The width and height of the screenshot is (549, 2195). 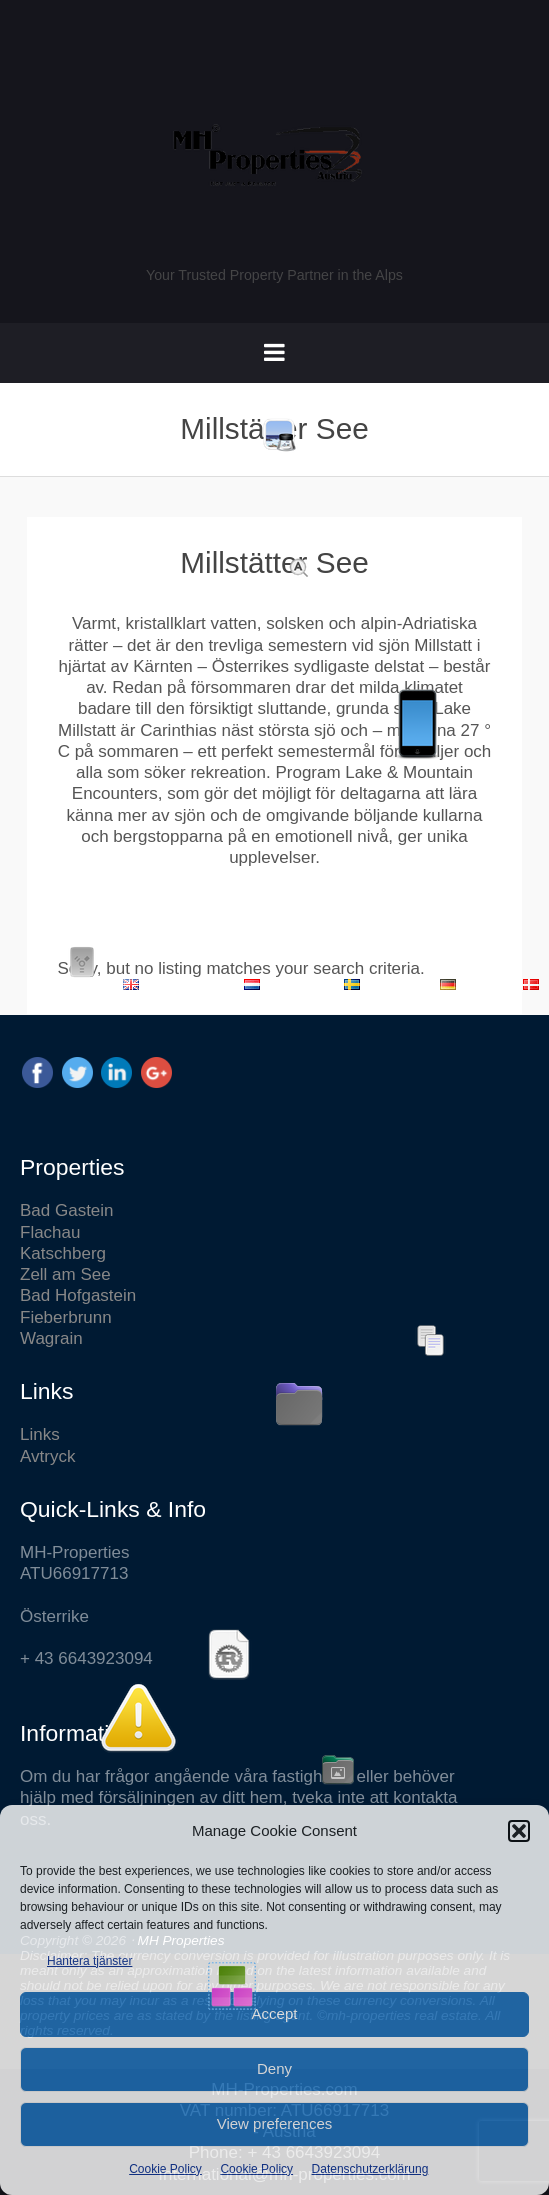 I want to click on a rust programming language source file, so click(x=229, y=1654).